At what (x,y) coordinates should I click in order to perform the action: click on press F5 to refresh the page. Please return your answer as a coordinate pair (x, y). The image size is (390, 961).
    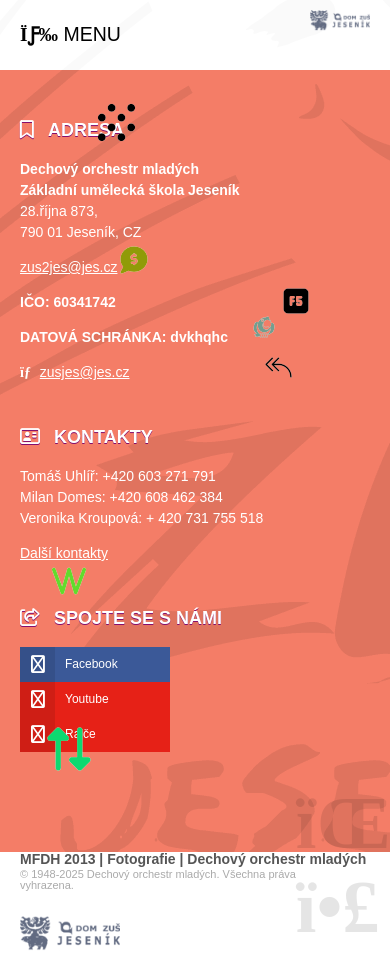
    Looking at the image, I should click on (296, 301).